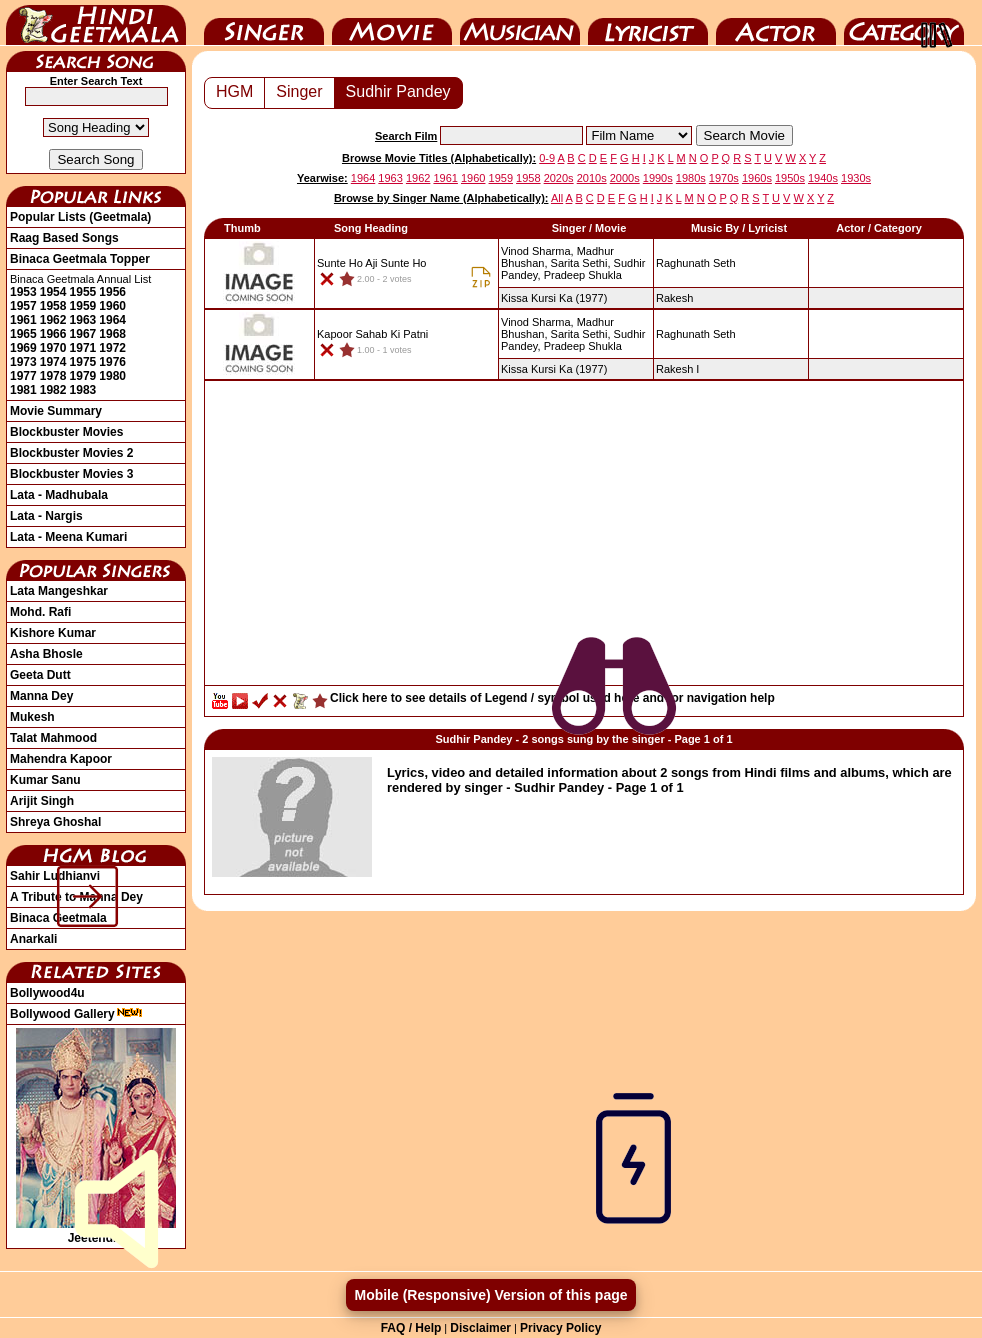 The height and width of the screenshot is (1338, 982). What do you see at coordinates (936, 35) in the screenshot?
I see `access your saved library or collection` at bounding box center [936, 35].